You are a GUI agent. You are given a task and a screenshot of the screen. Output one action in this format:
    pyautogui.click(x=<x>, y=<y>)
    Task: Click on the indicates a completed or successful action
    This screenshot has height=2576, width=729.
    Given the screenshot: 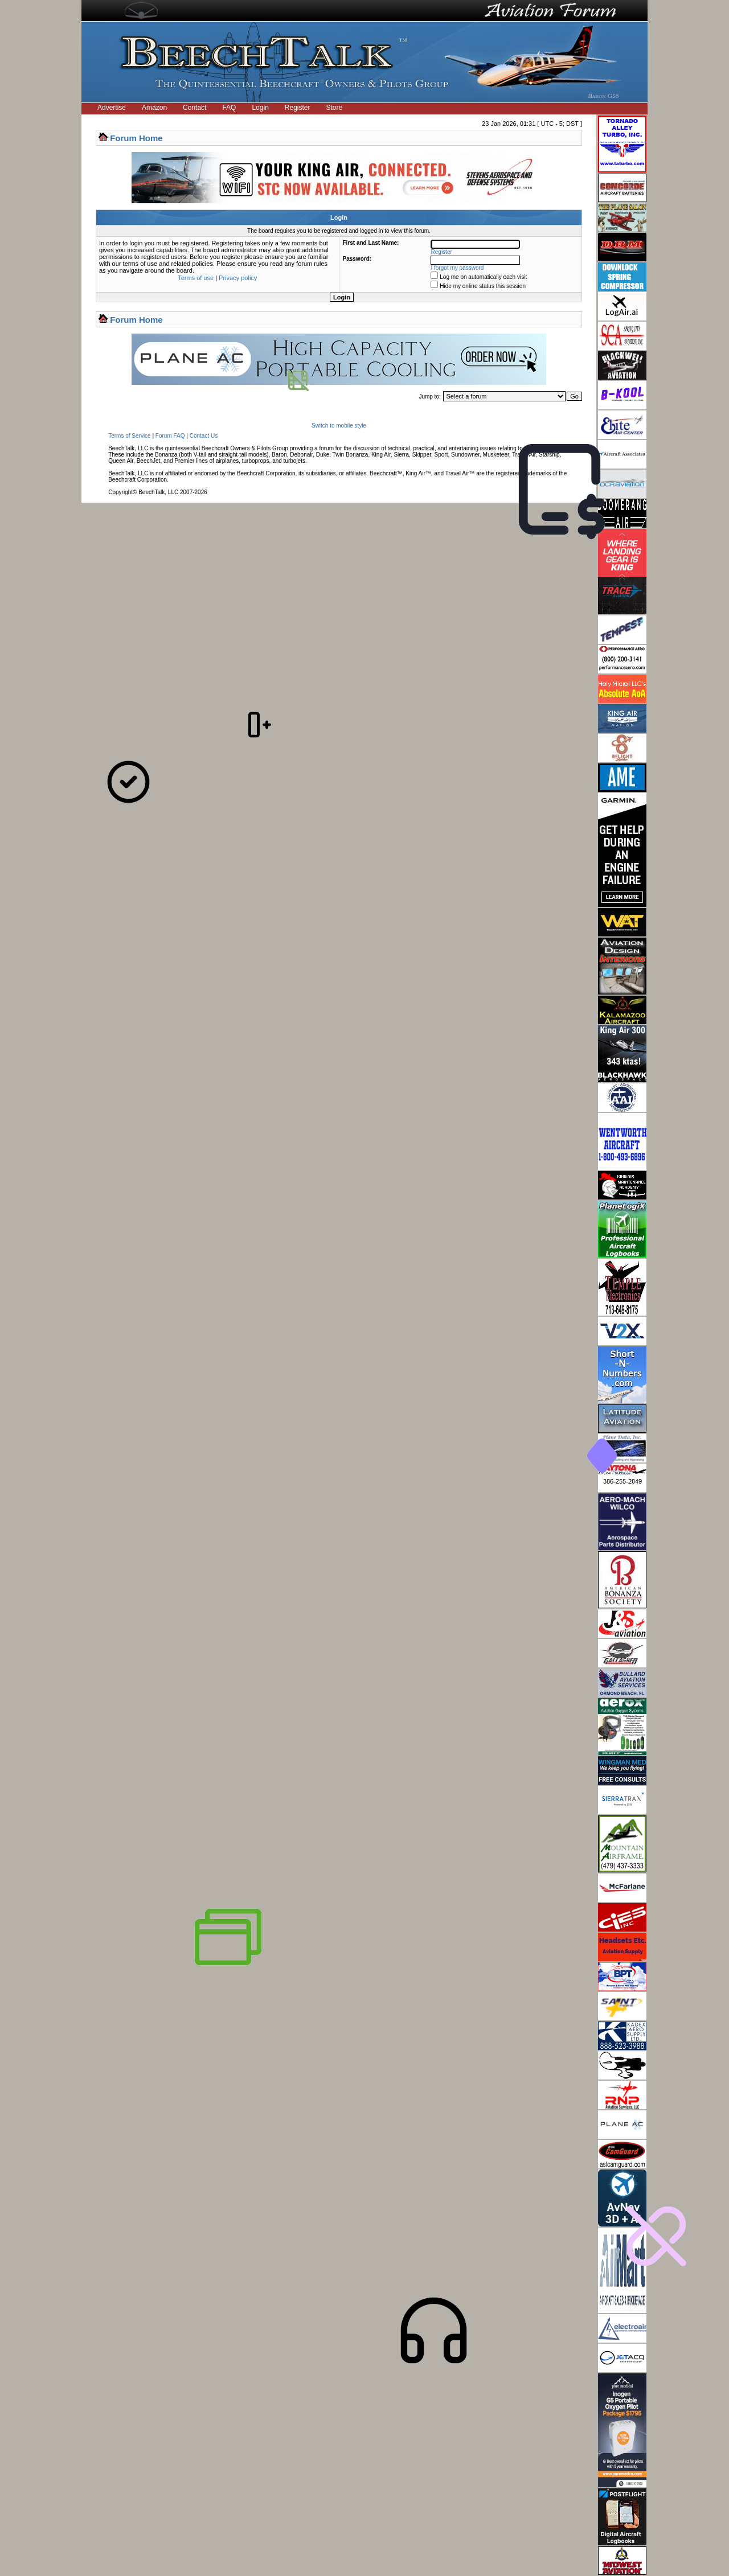 What is the action you would take?
    pyautogui.click(x=128, y=782)
    